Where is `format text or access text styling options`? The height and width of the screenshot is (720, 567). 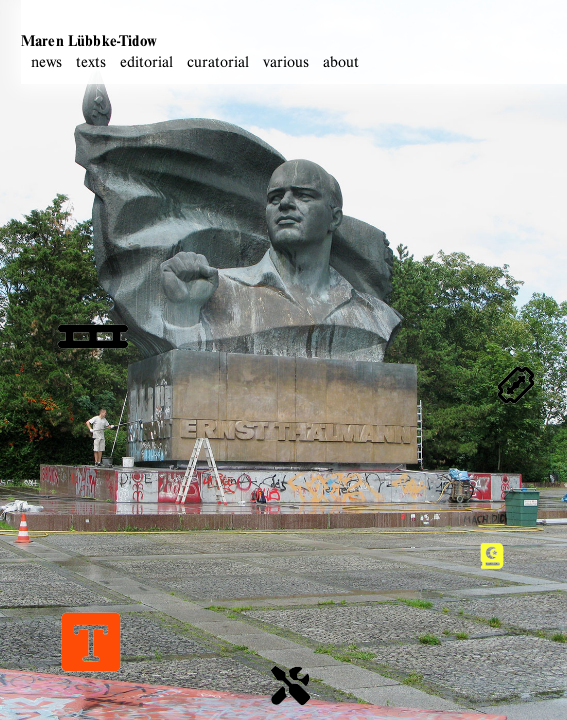 format text or access text styling options is located at coordinates (91, 642).